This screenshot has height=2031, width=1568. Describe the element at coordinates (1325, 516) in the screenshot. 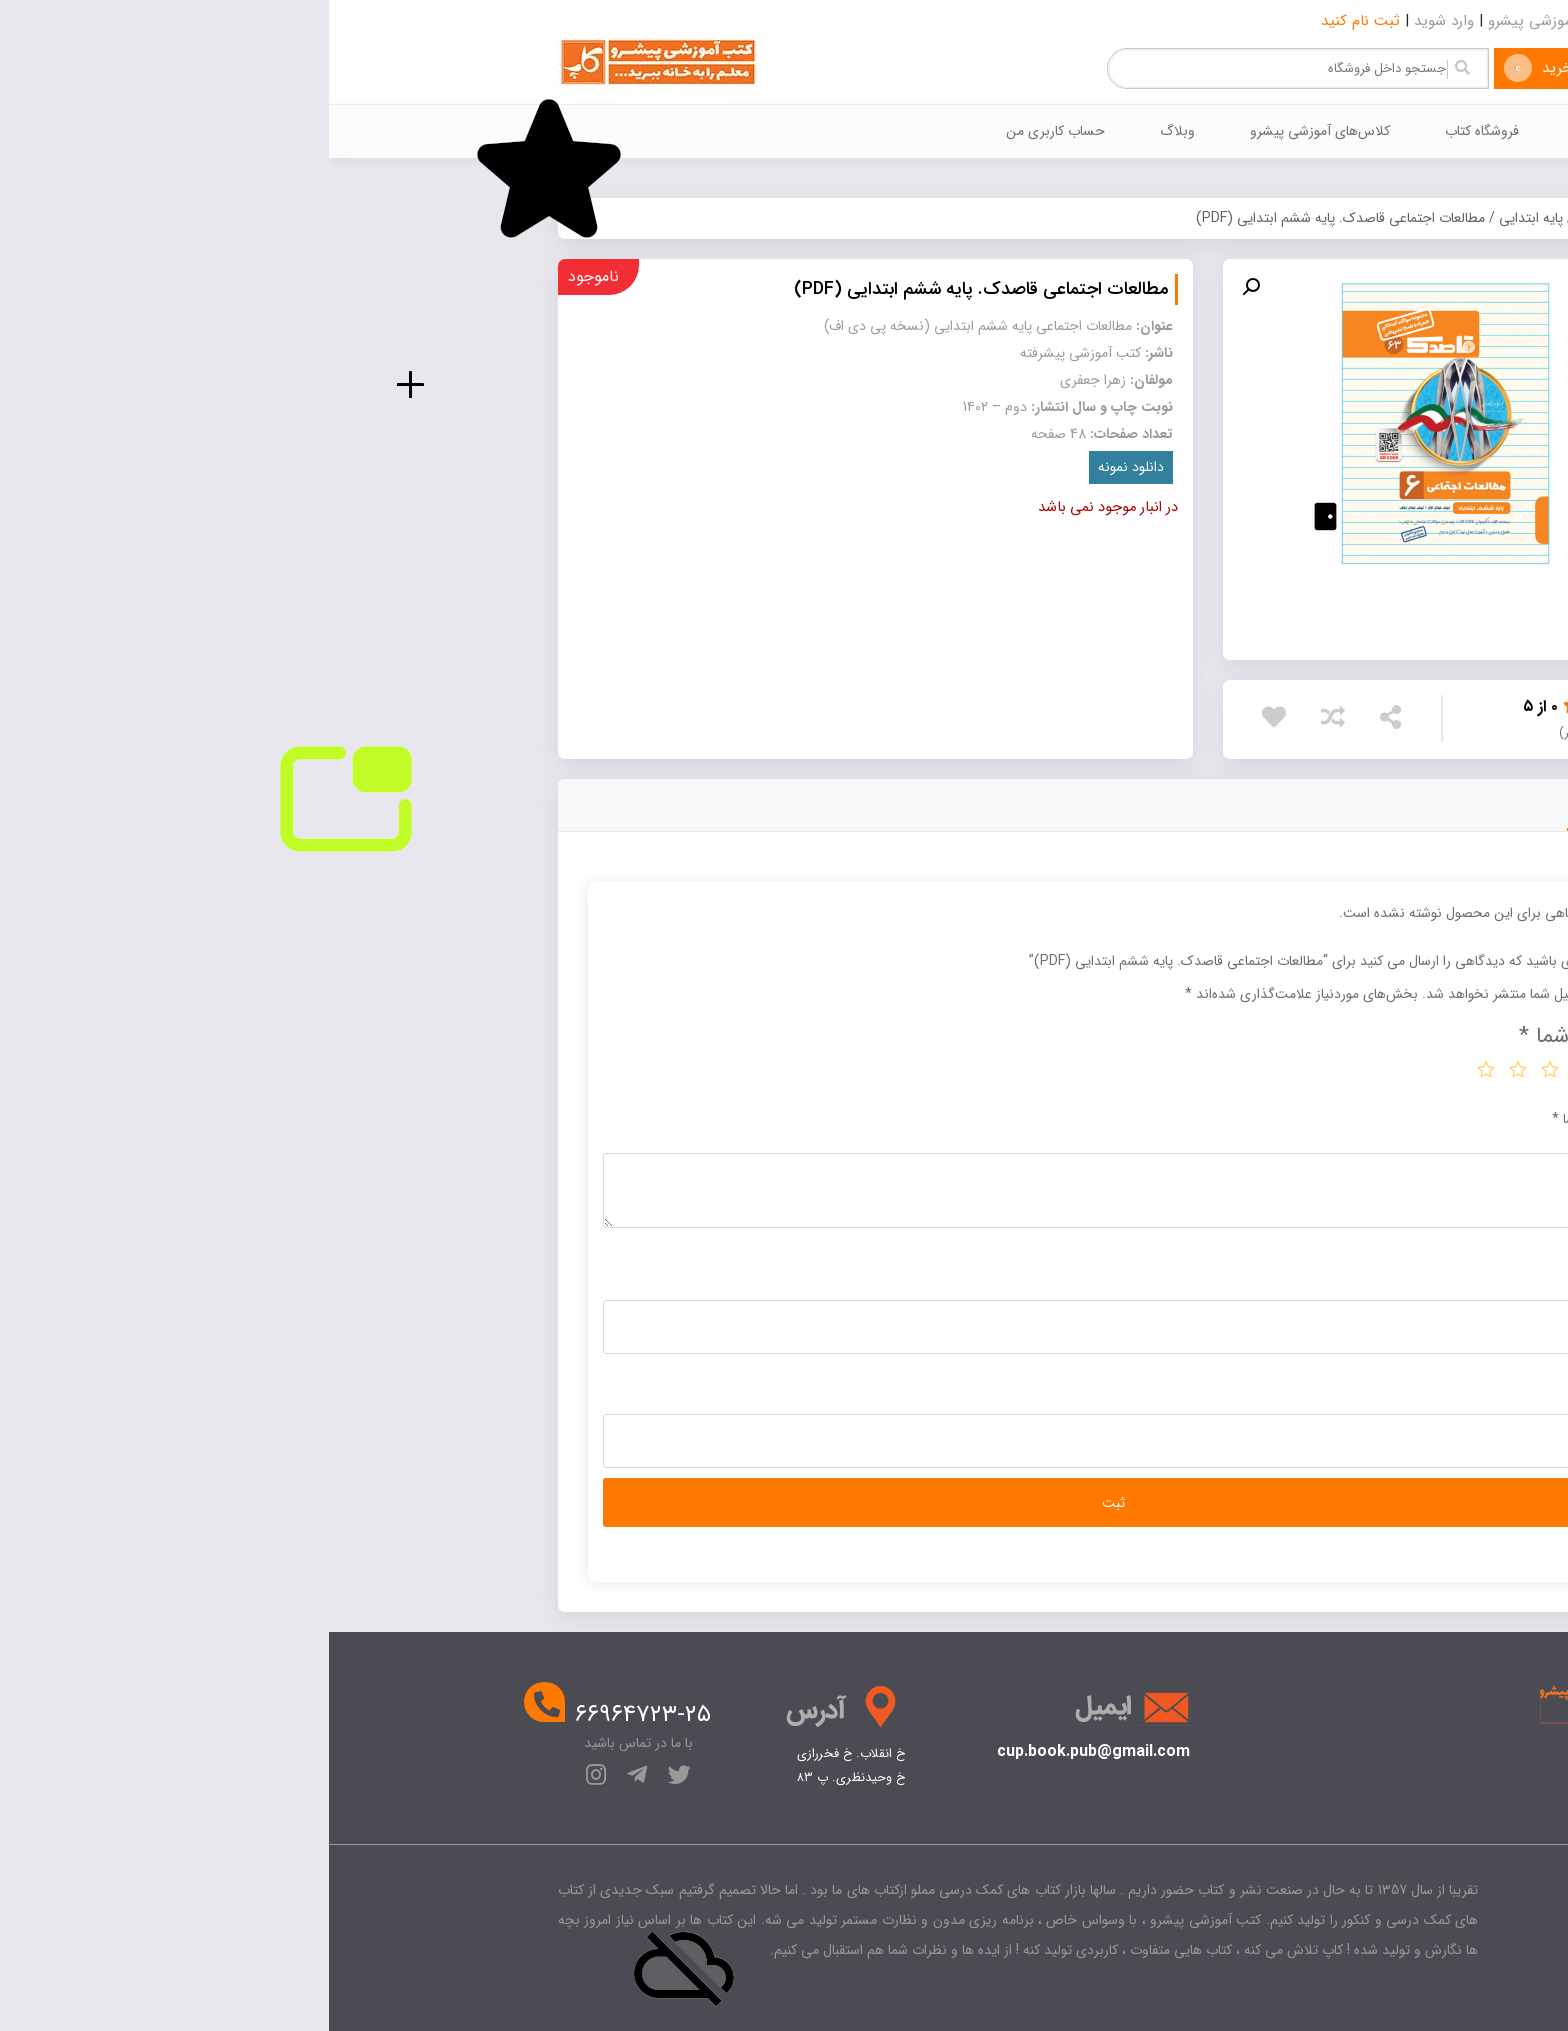

I see `door sensor status indicator` at that location.